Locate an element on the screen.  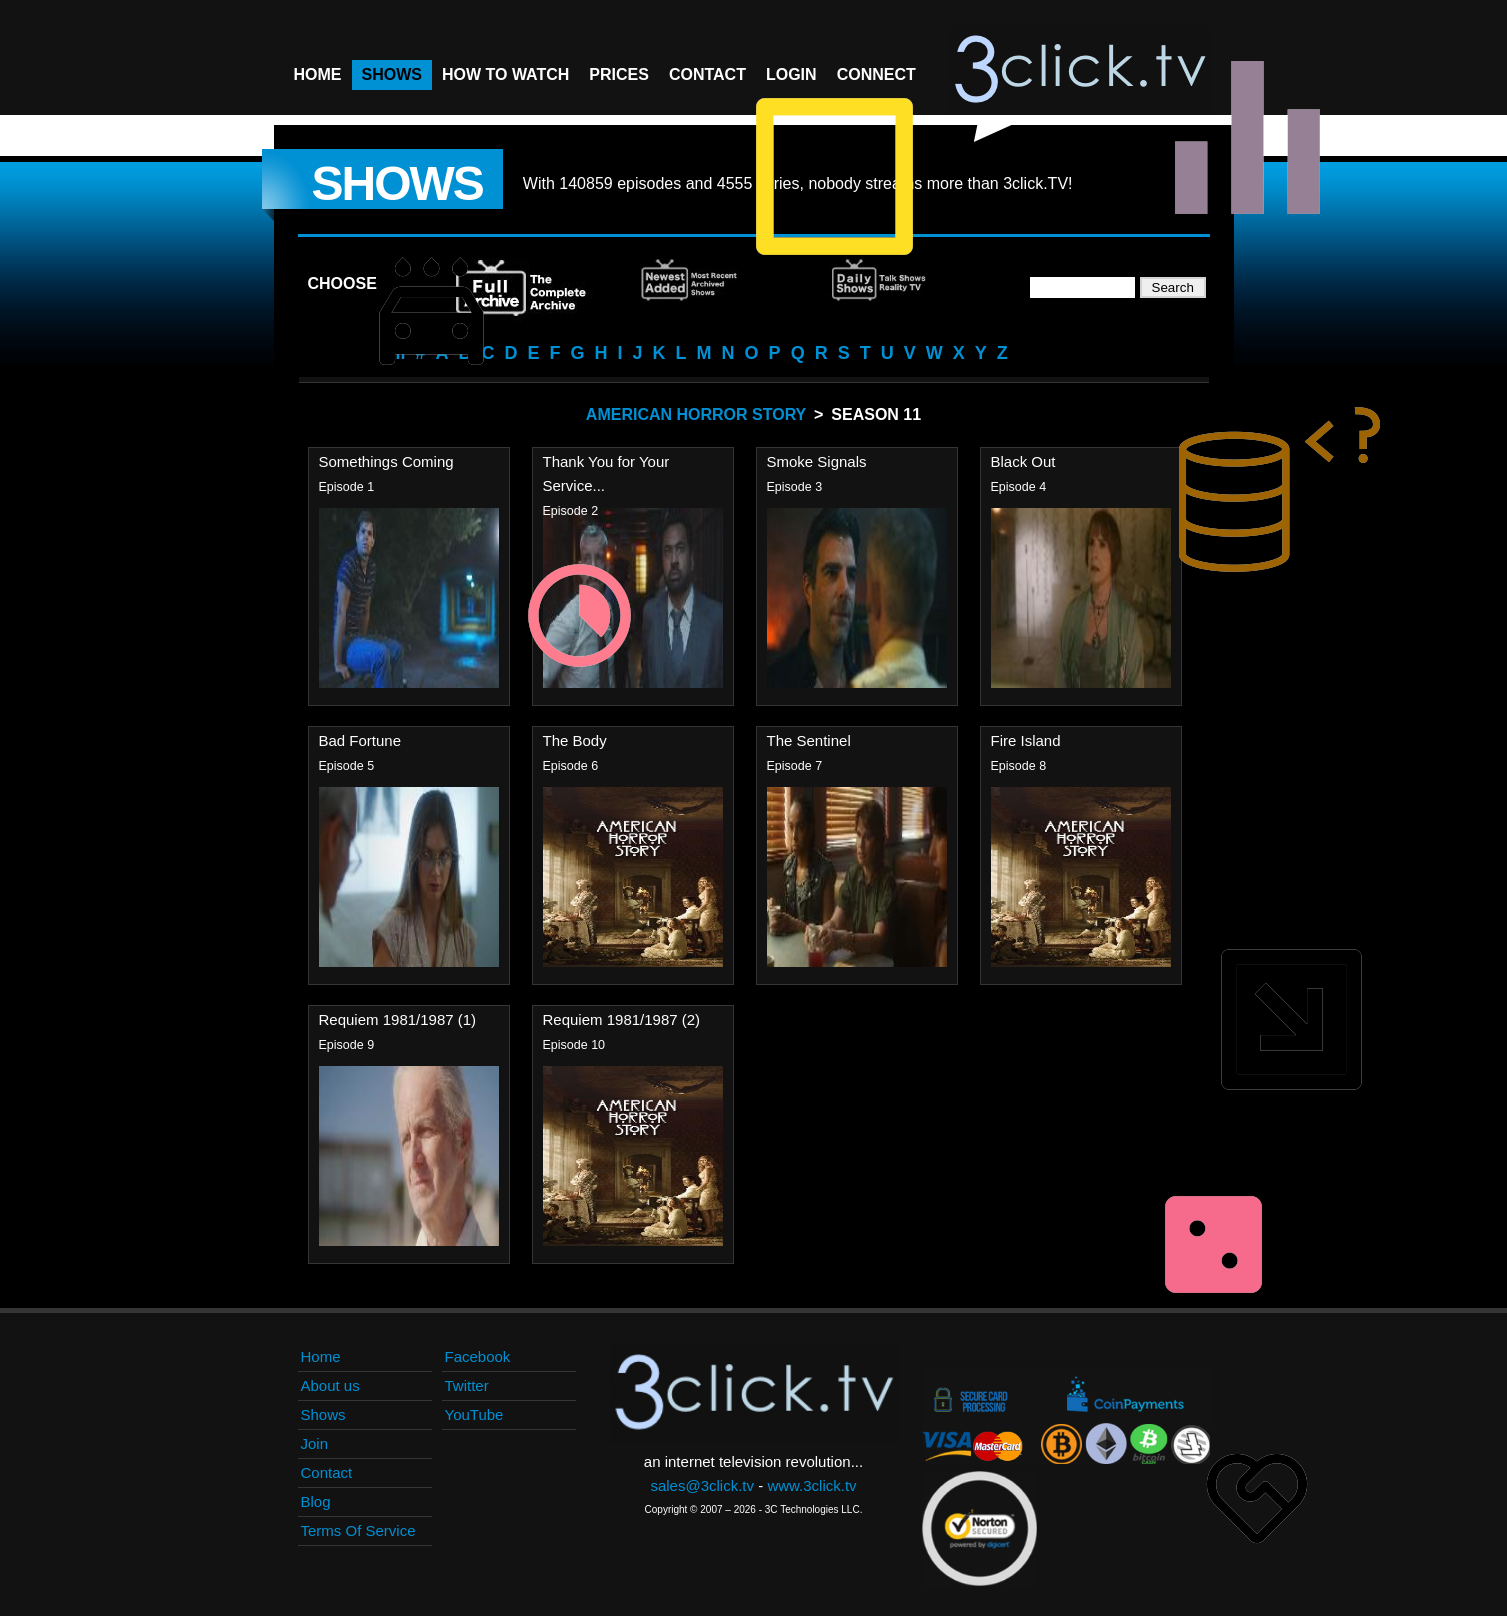
open adminer database management tool is located at coordinates (1279, 489).